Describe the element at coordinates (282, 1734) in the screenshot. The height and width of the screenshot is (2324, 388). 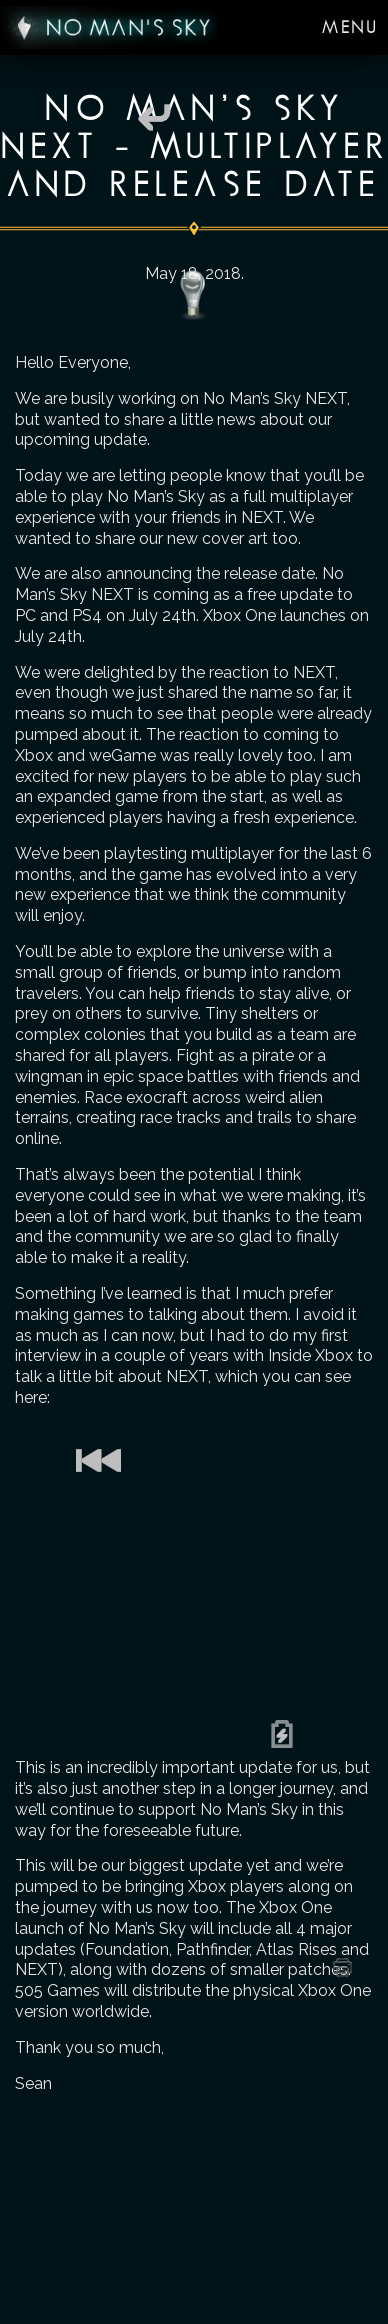
I see `indicates battery is fully charged` at that location.